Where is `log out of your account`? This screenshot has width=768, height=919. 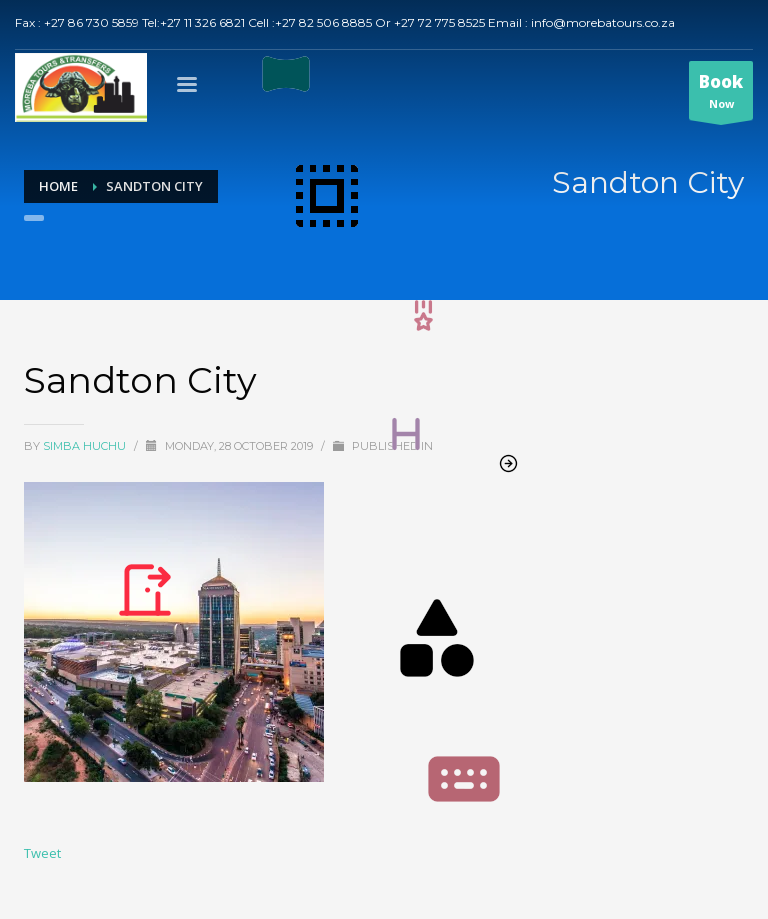 log out of your account is located at coordinates (145, 590).